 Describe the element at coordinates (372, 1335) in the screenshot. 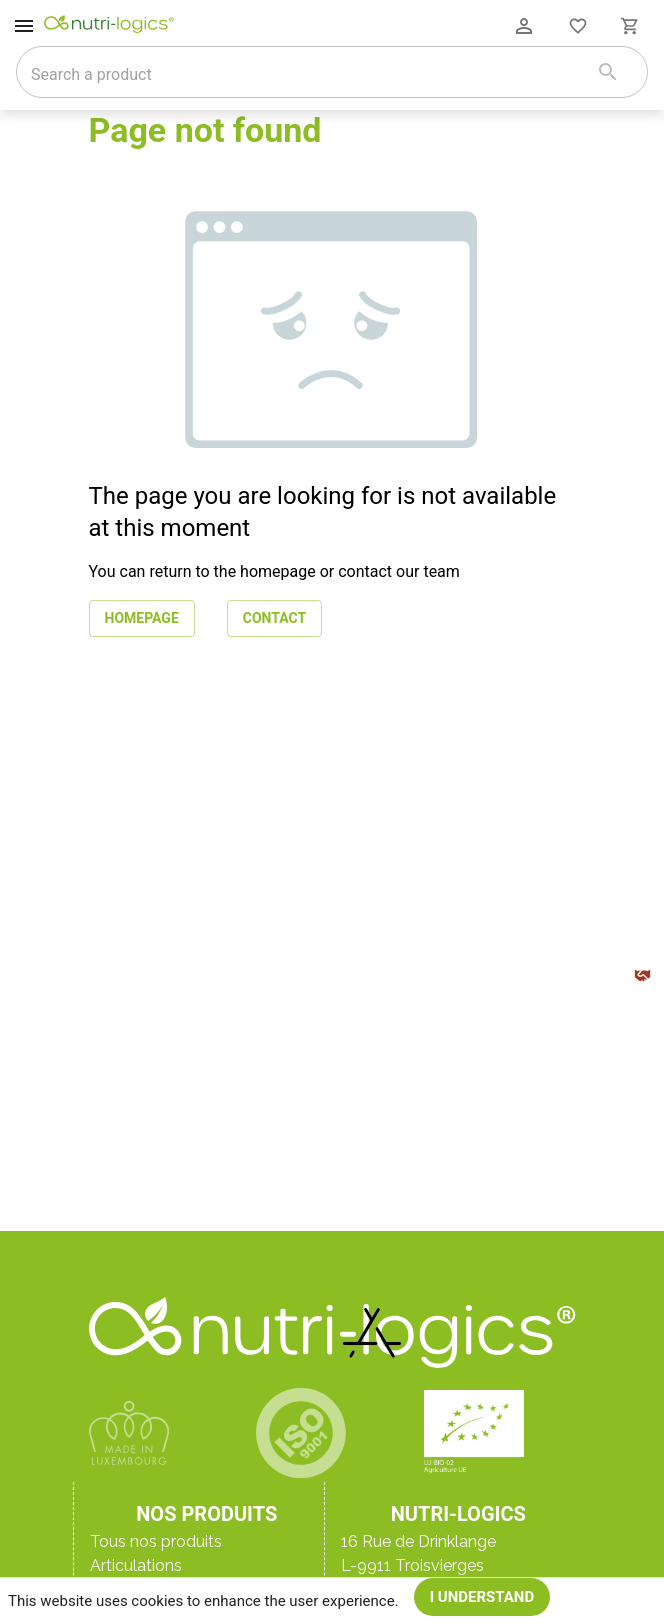

I see `open the app store` at that location.